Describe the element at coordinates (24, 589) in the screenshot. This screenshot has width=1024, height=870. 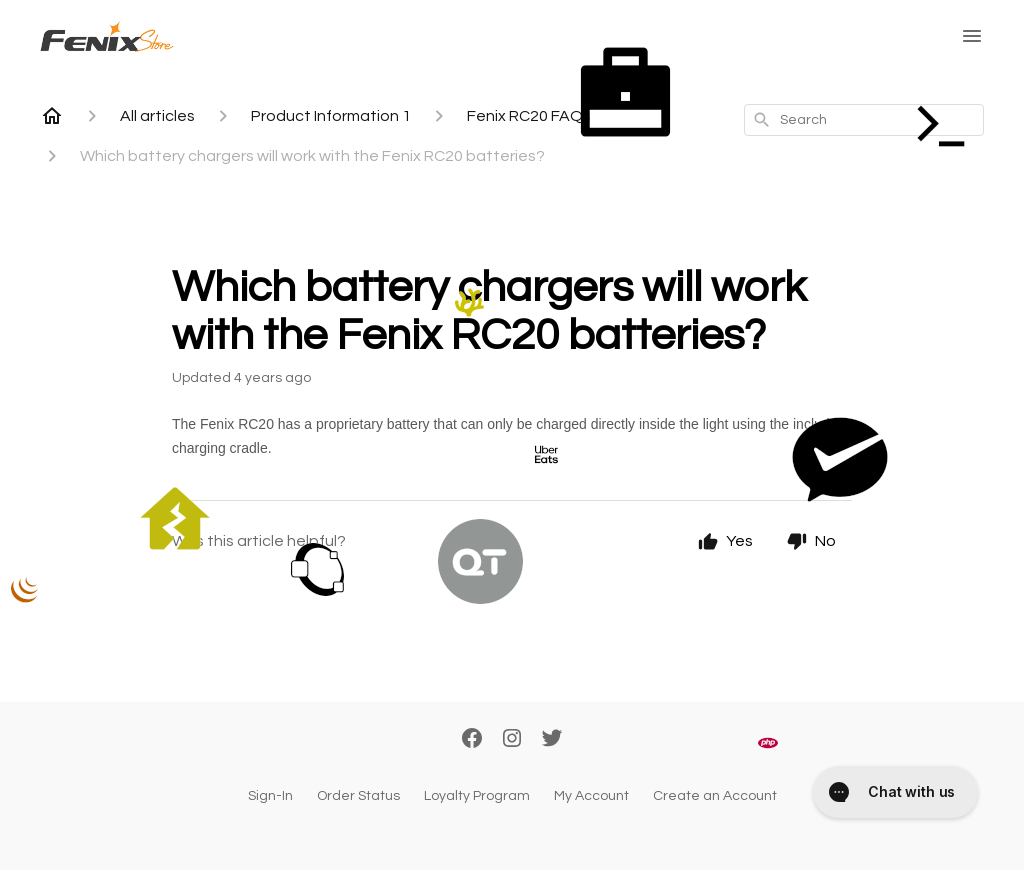
I see `jQuery JavaScript library logo` at that location.